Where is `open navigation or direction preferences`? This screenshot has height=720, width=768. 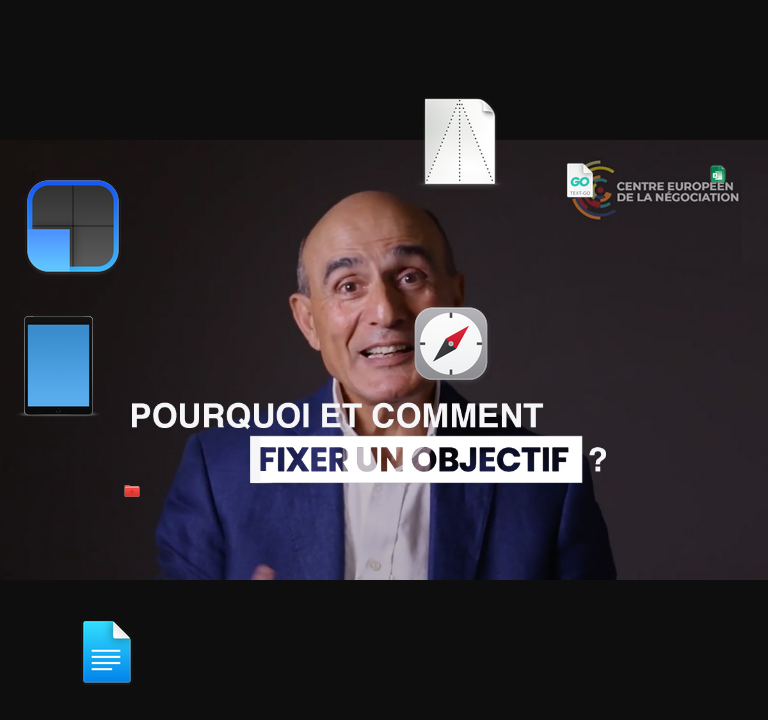 open navigation or direction preferences is located at coordinates (451, 345).